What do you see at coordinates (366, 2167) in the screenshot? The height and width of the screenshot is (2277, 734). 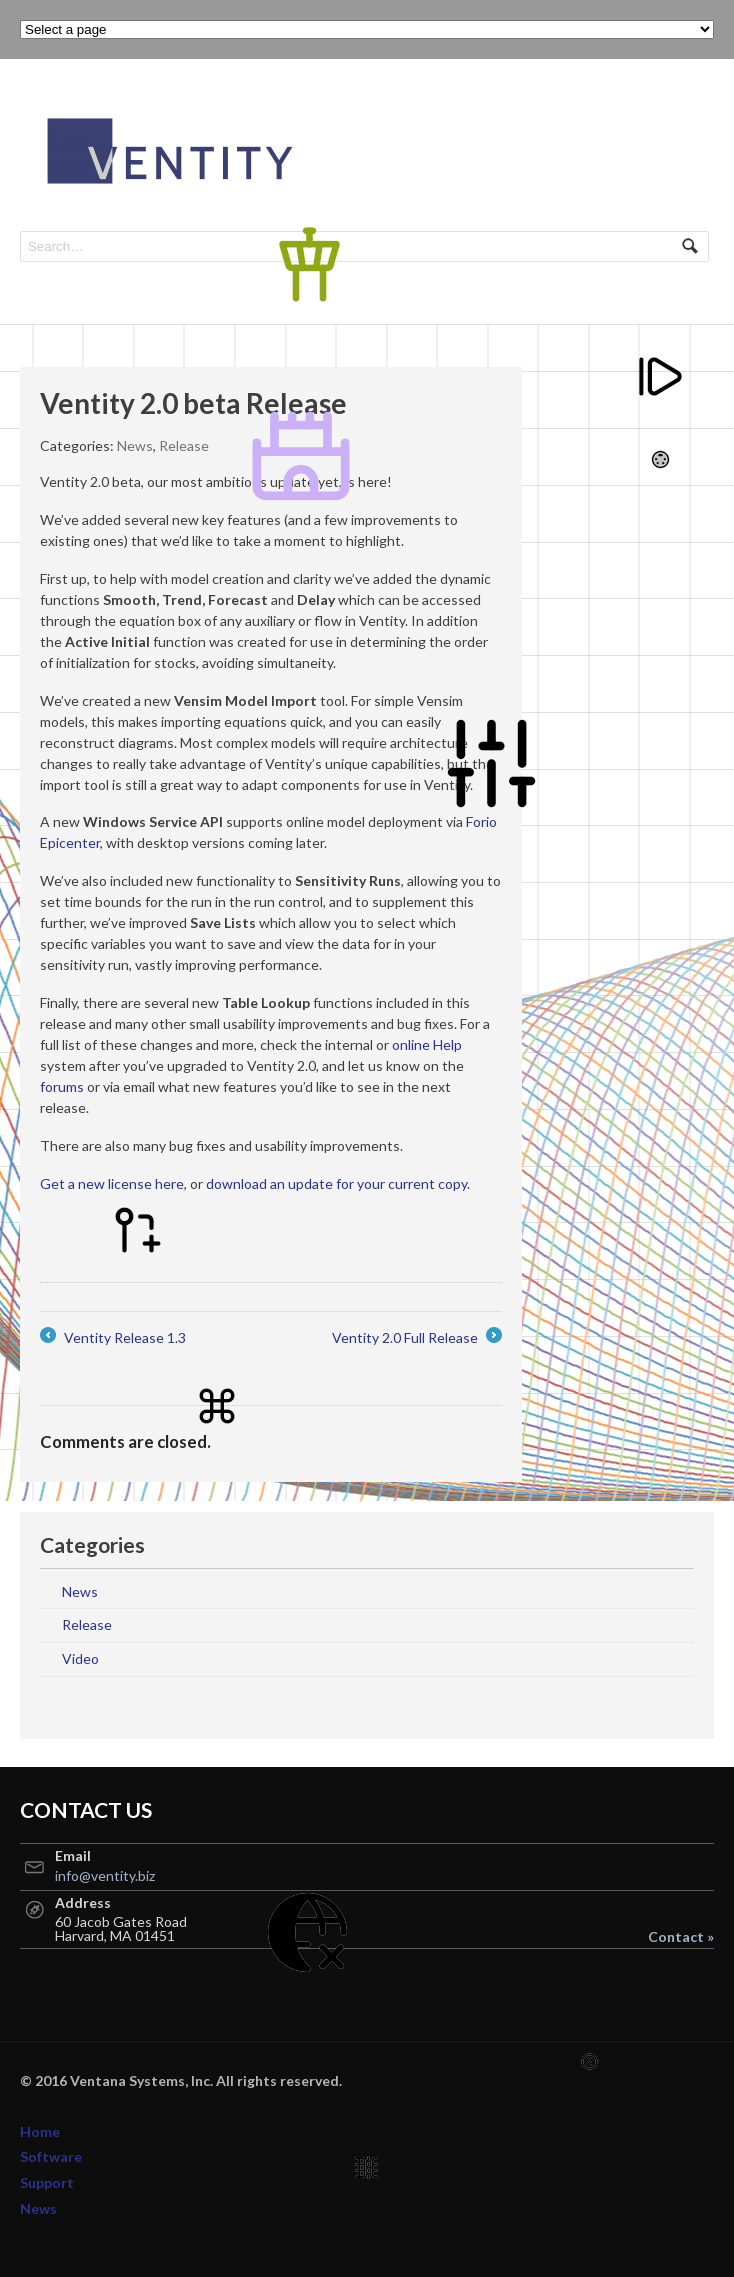 I see `split table into separate columns` at bounding box center [366, 2167].